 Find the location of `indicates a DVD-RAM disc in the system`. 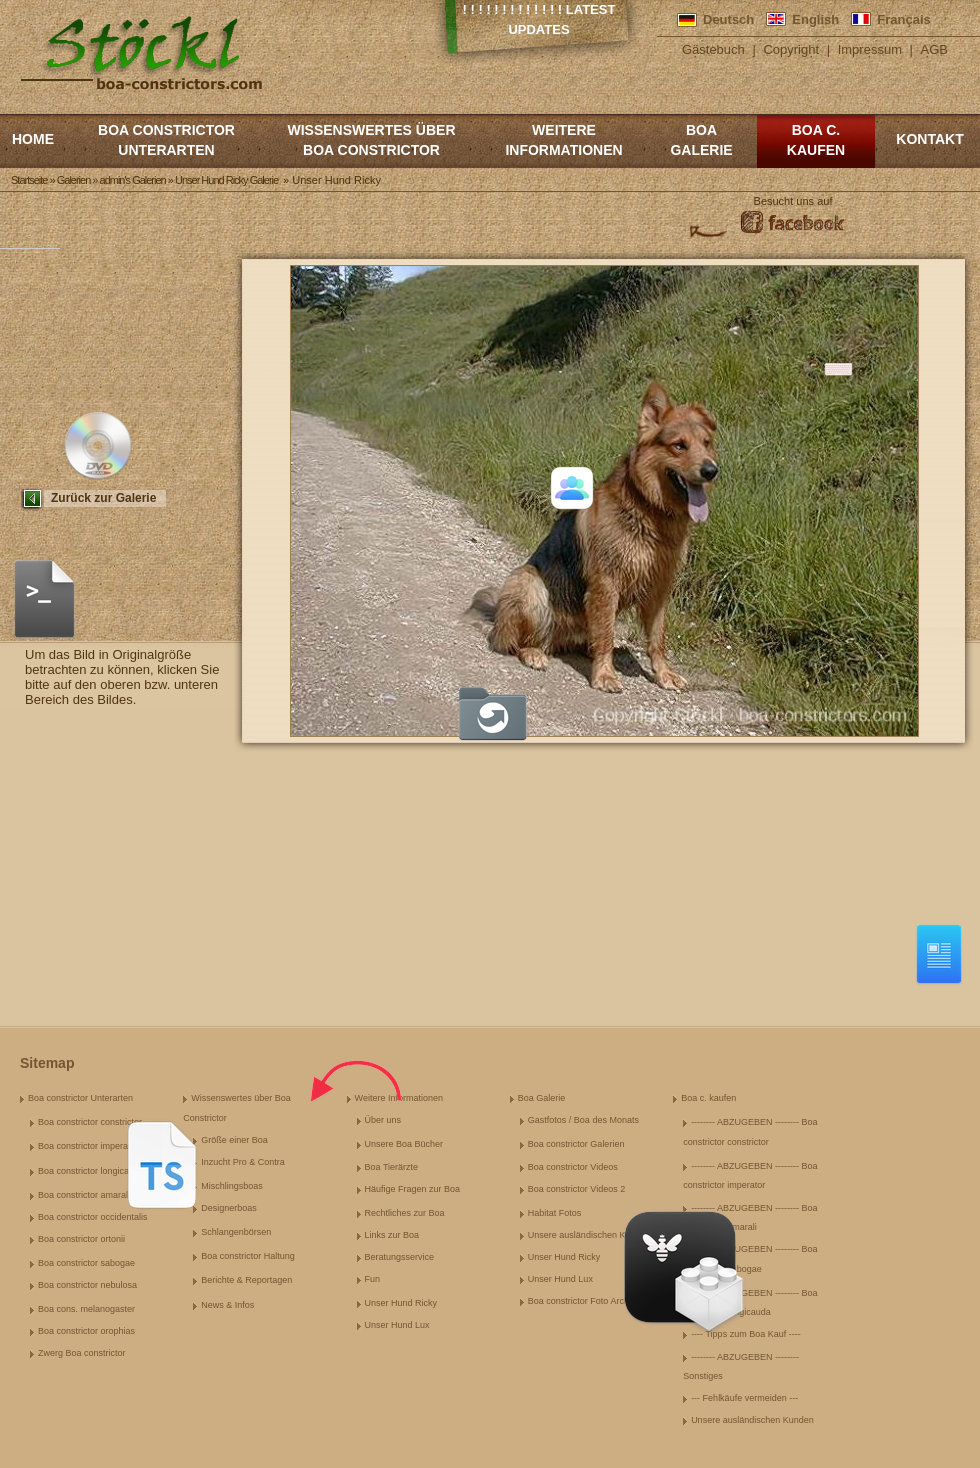

indicates a DVD-RAM disc in the system is located at coordinates (98, 447).